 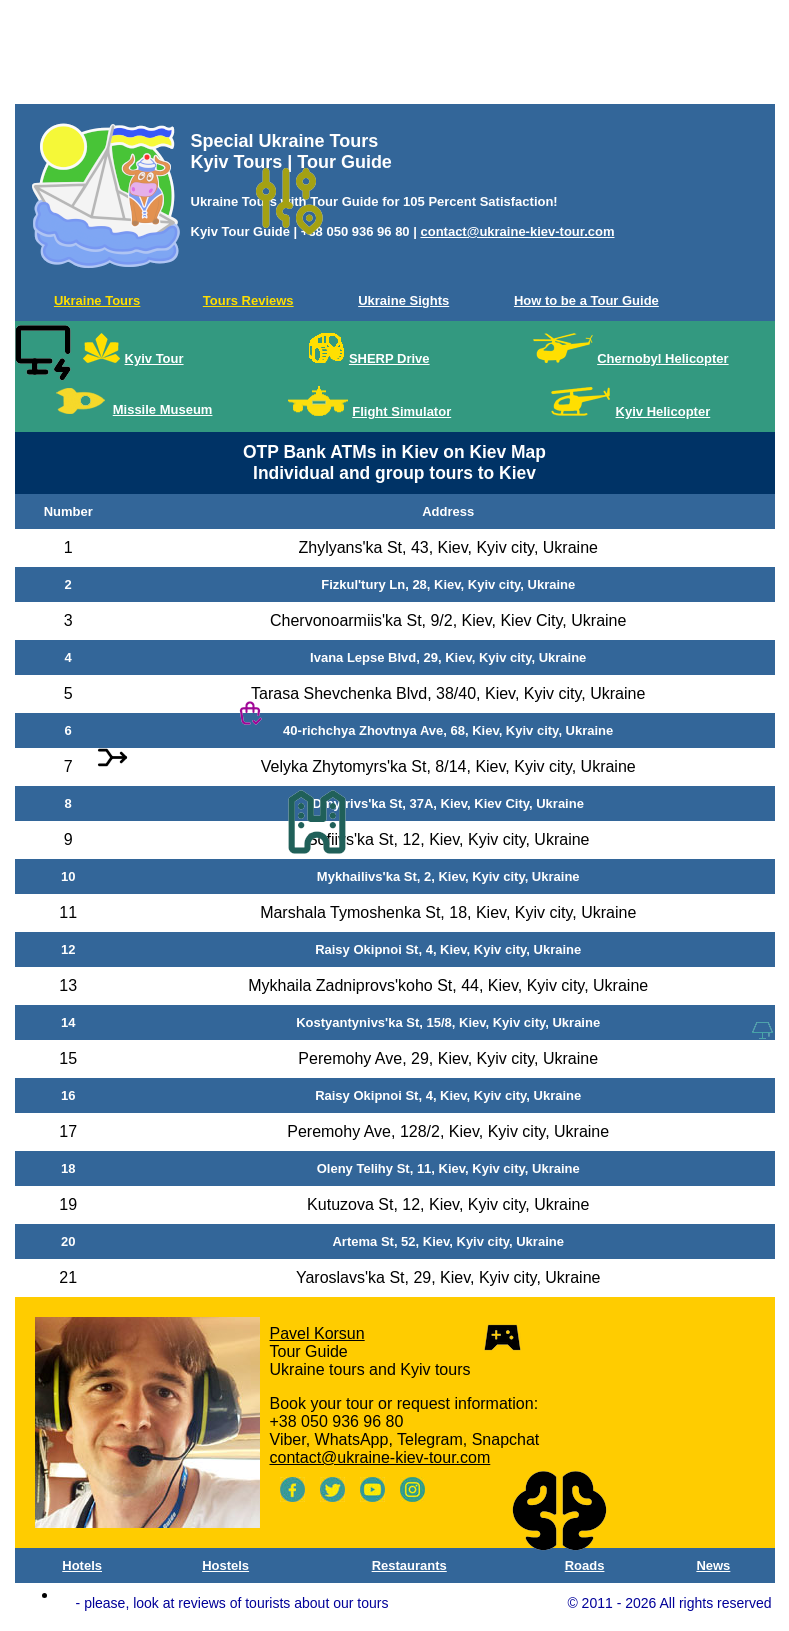 What do you see at coordinates (317, 822) in the screenshot?
I see `access fortress or castle-related content` at bounding box center [317, 822].